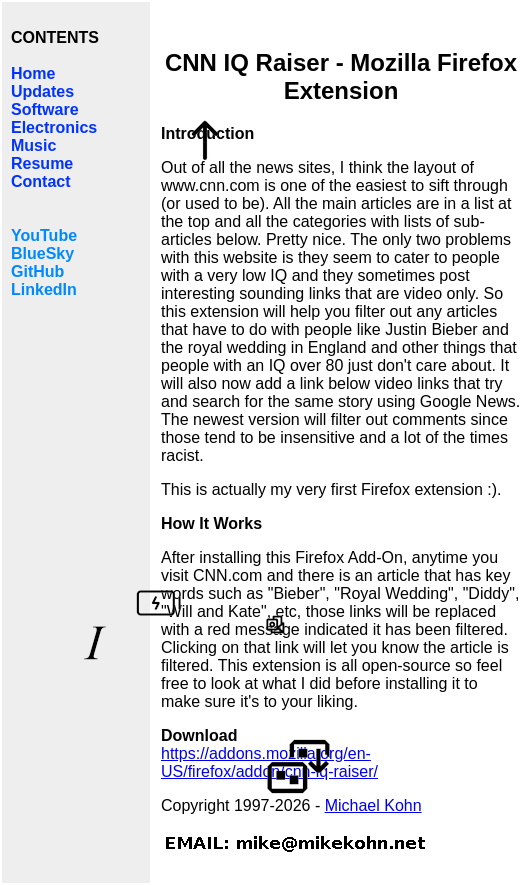 The image size is (532, 885). What do you see at coordinates (205, 140) in the screenshot?
I see `indicates north direction on a map or compass` at bounding box center [205, 140].